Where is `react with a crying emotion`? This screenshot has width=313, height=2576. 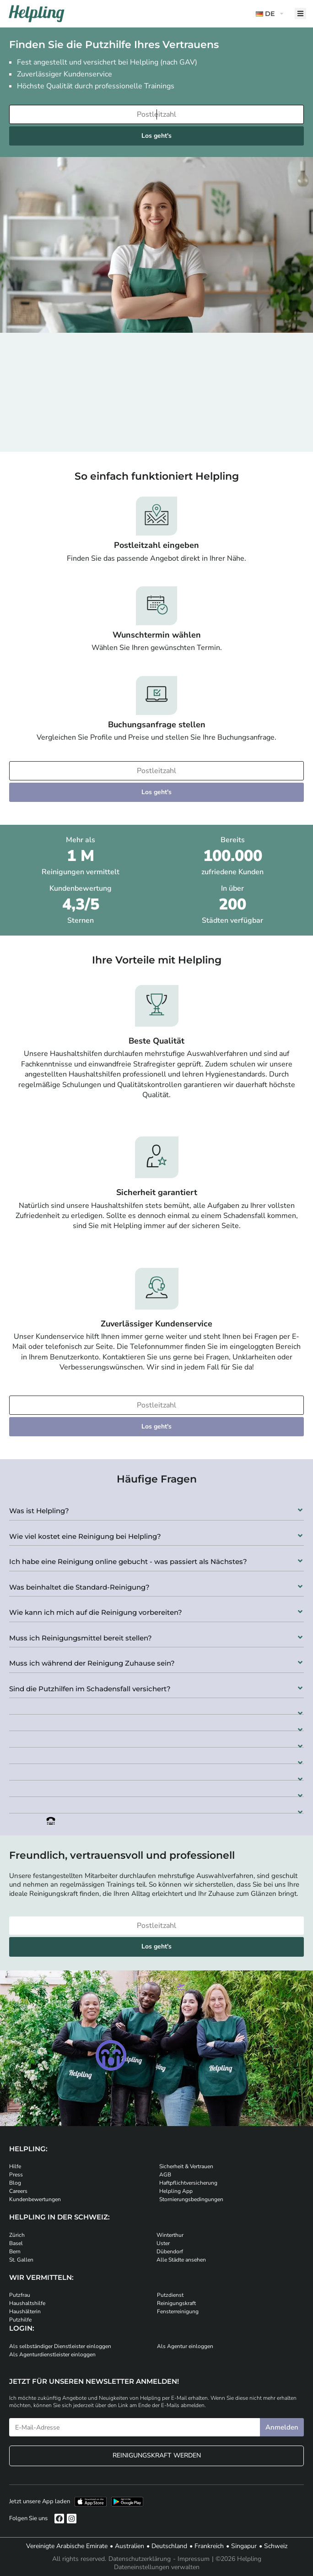 react with a crying emotion is located at coordinates (111, 2055).